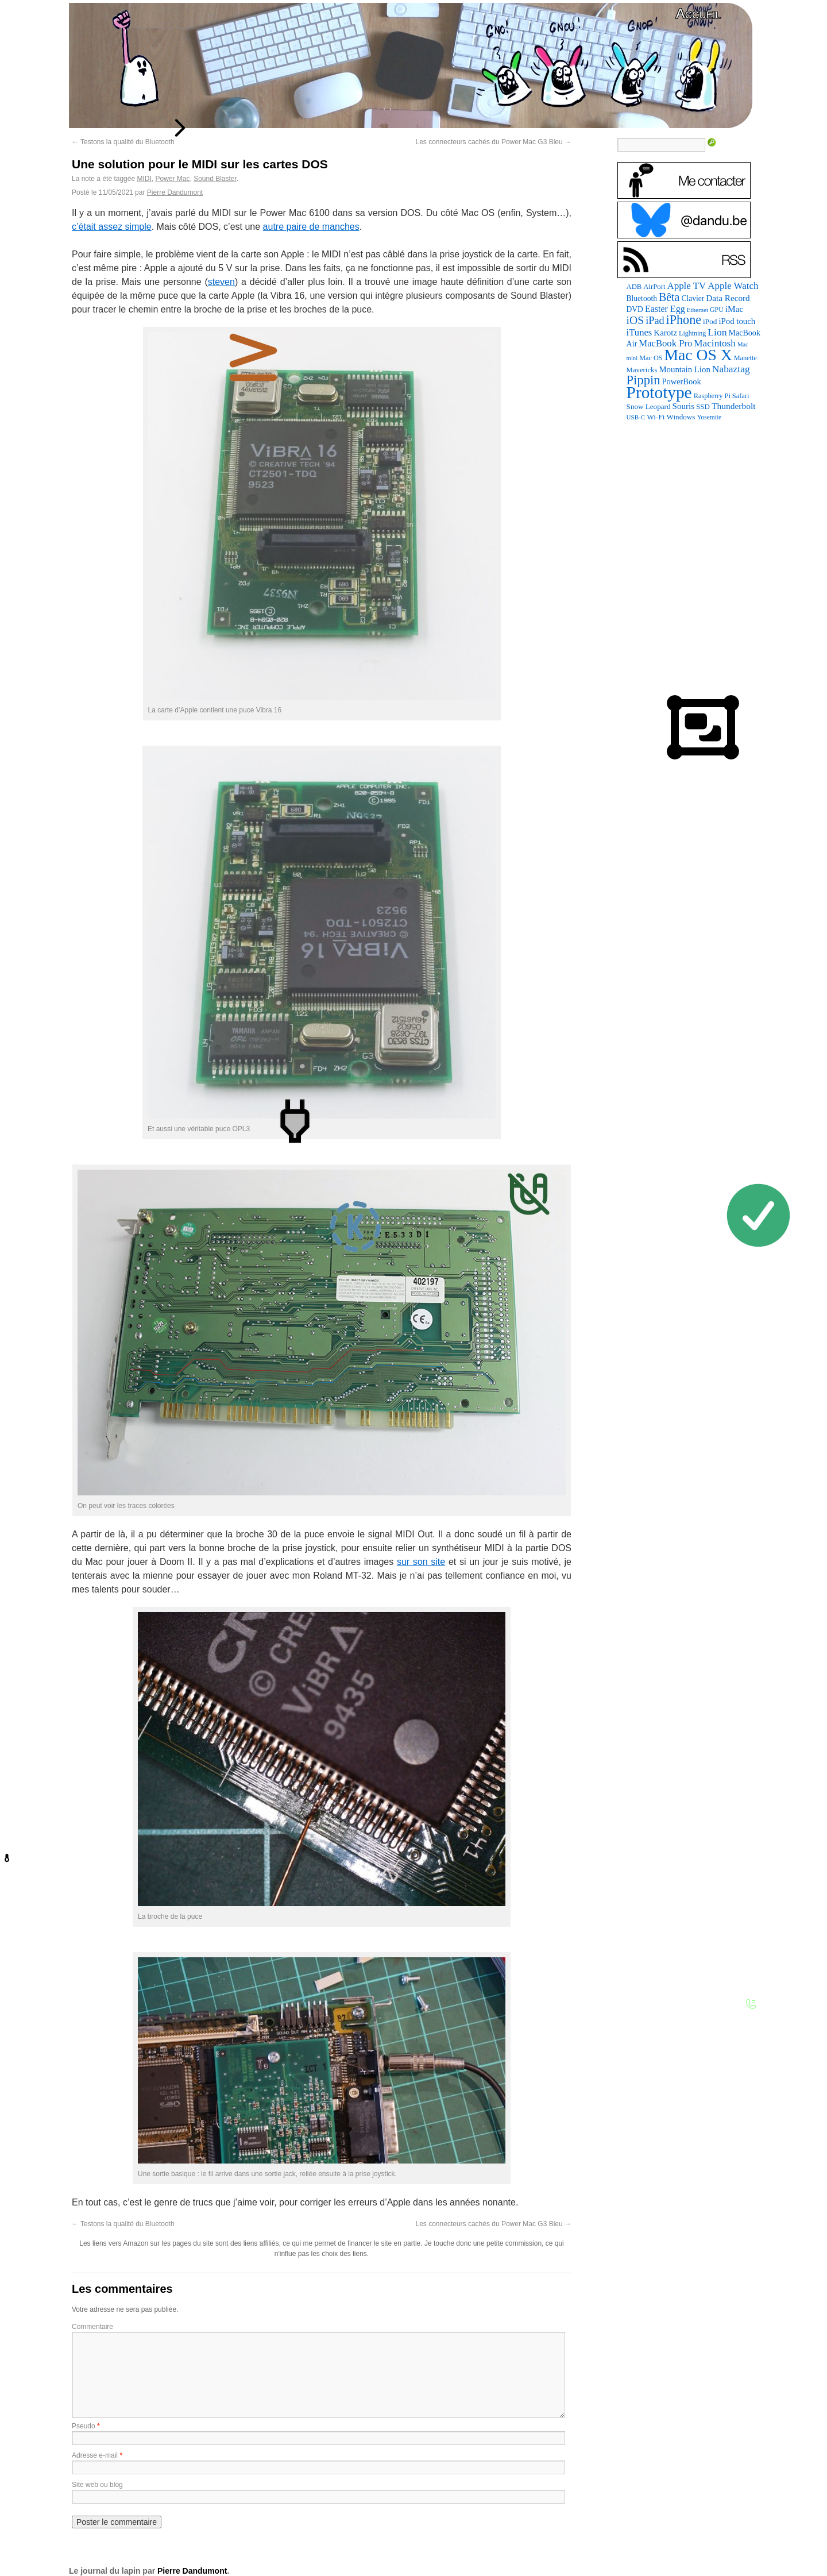 The image size is (827, 2576). What do you see at coordinates (7, 1858) in the screenshot?
I see `indicates low temperature reading` at bounding box center [7, 1858].